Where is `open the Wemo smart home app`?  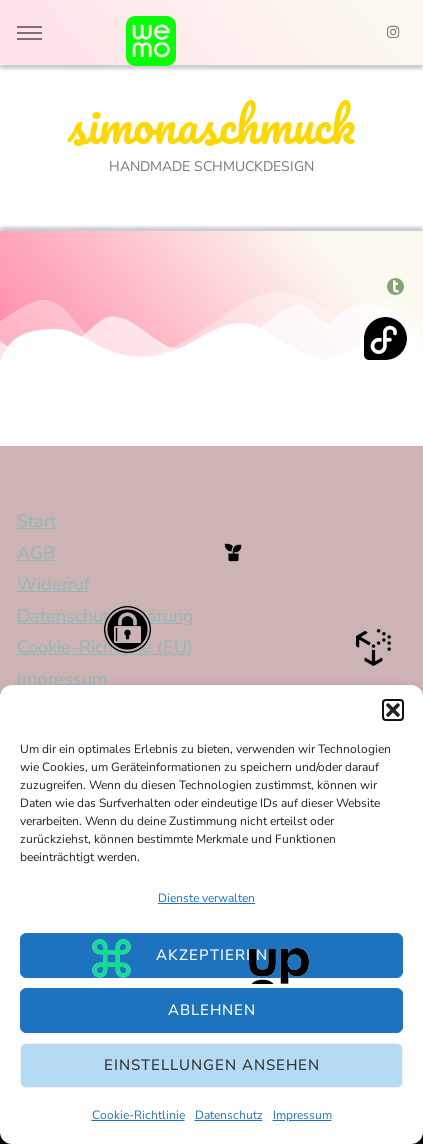 open the Wemo smart home app is located at coordinates (151, 41).